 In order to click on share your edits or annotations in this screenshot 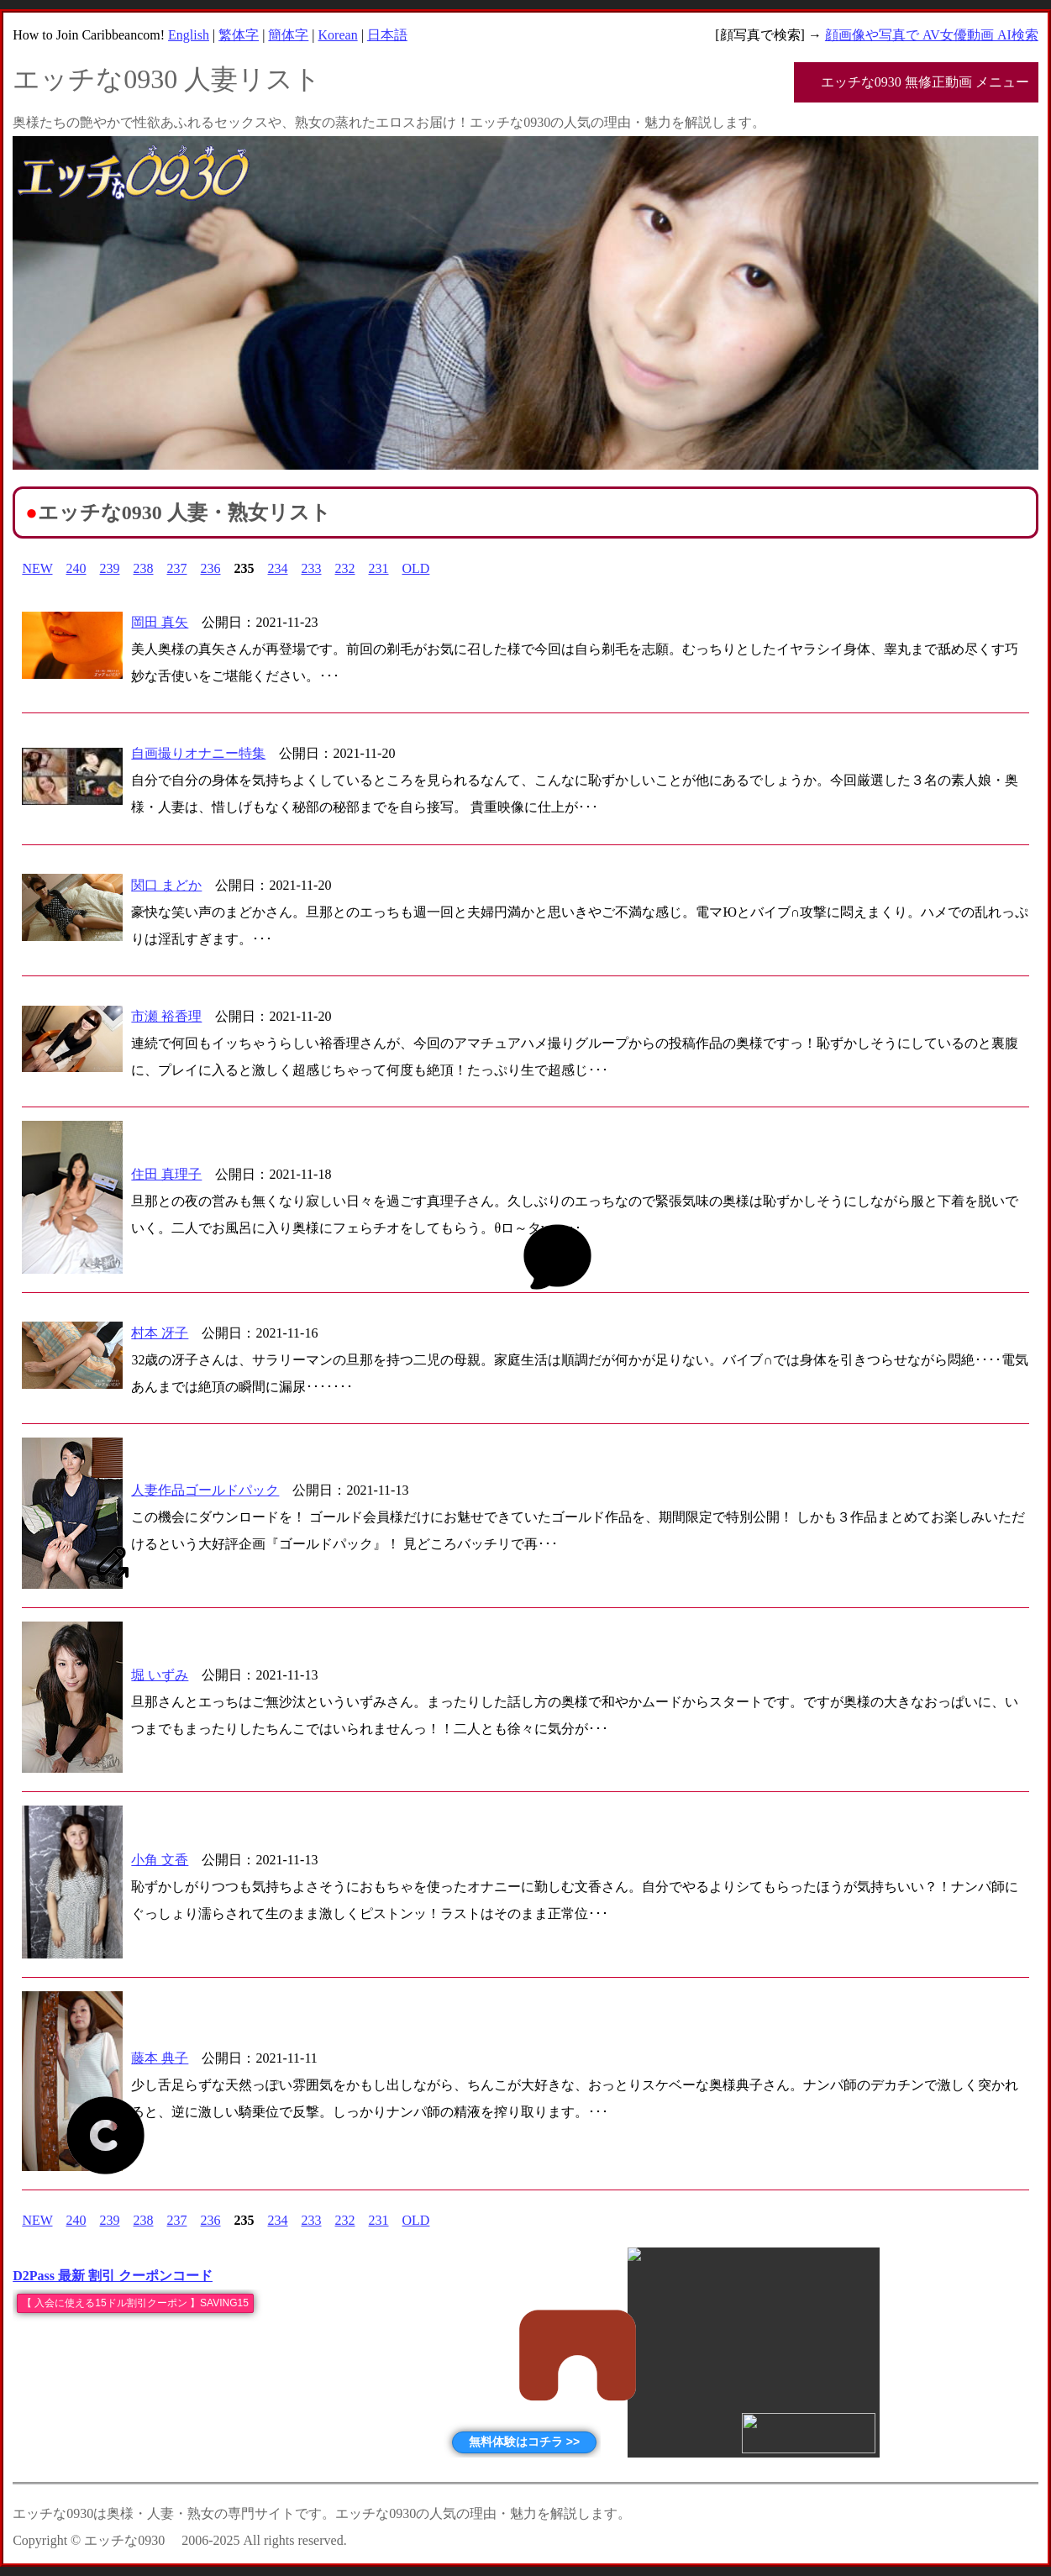, I will do `click(112, 1560)`.